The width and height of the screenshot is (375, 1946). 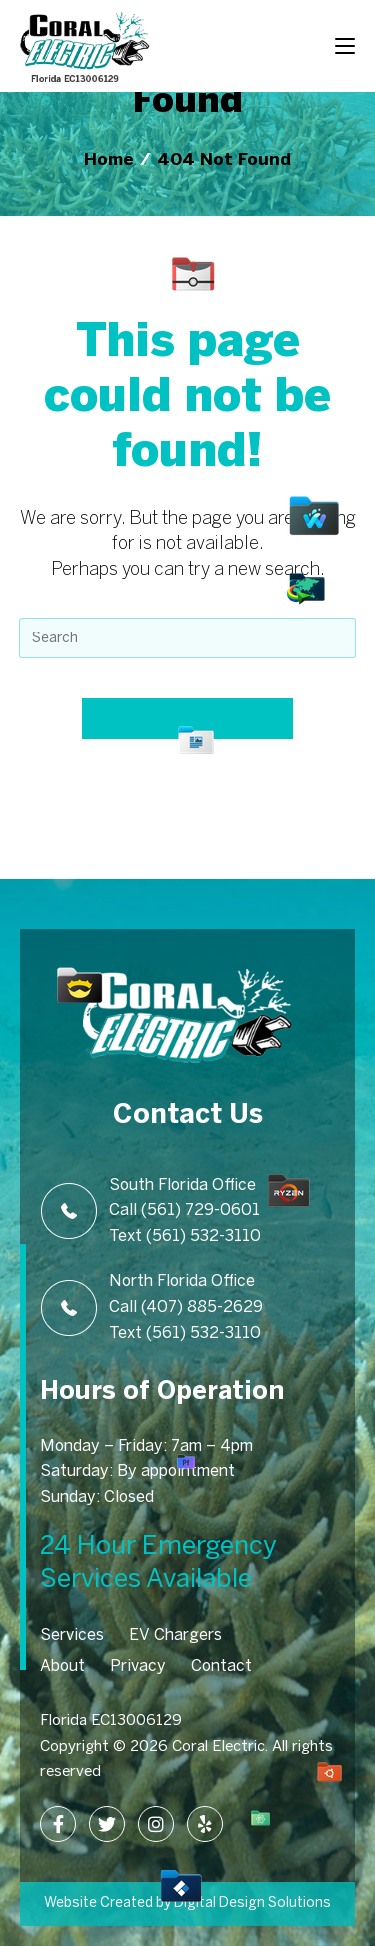 What do you see at coordinates (307, 588) in the screenshot?
I see `open internet download manager files folder` at bounding box center [307, 588].